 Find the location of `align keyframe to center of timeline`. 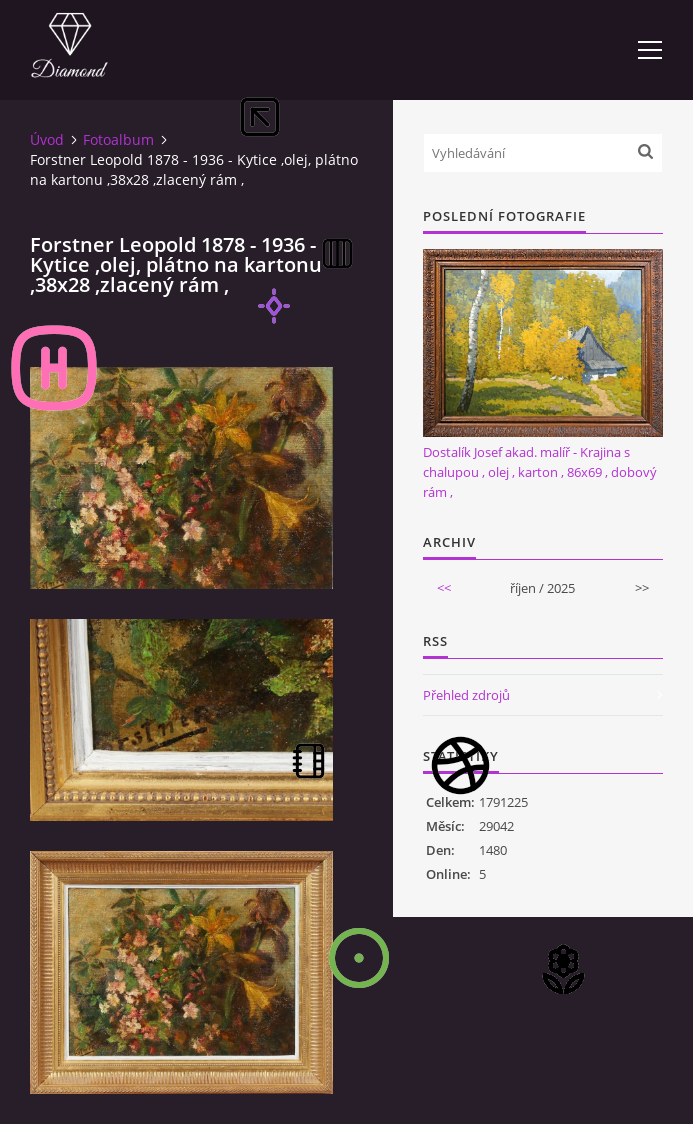

align keyframe to center of timeline is located at coordinates (274, 306).